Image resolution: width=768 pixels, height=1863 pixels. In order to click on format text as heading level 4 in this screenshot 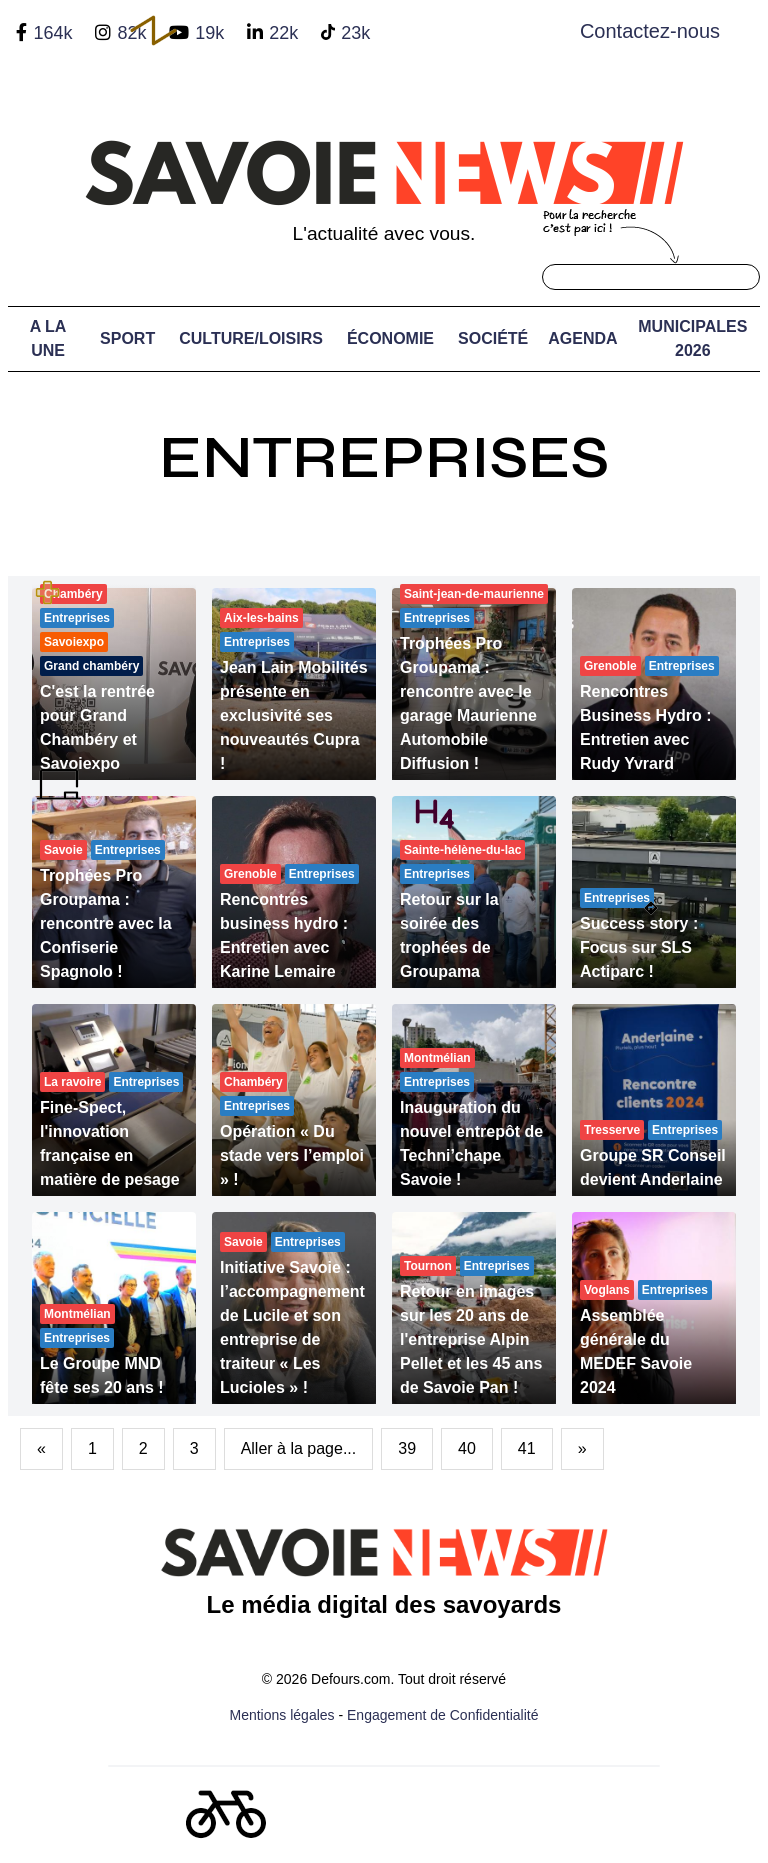, I will do `click(432, 813)`.